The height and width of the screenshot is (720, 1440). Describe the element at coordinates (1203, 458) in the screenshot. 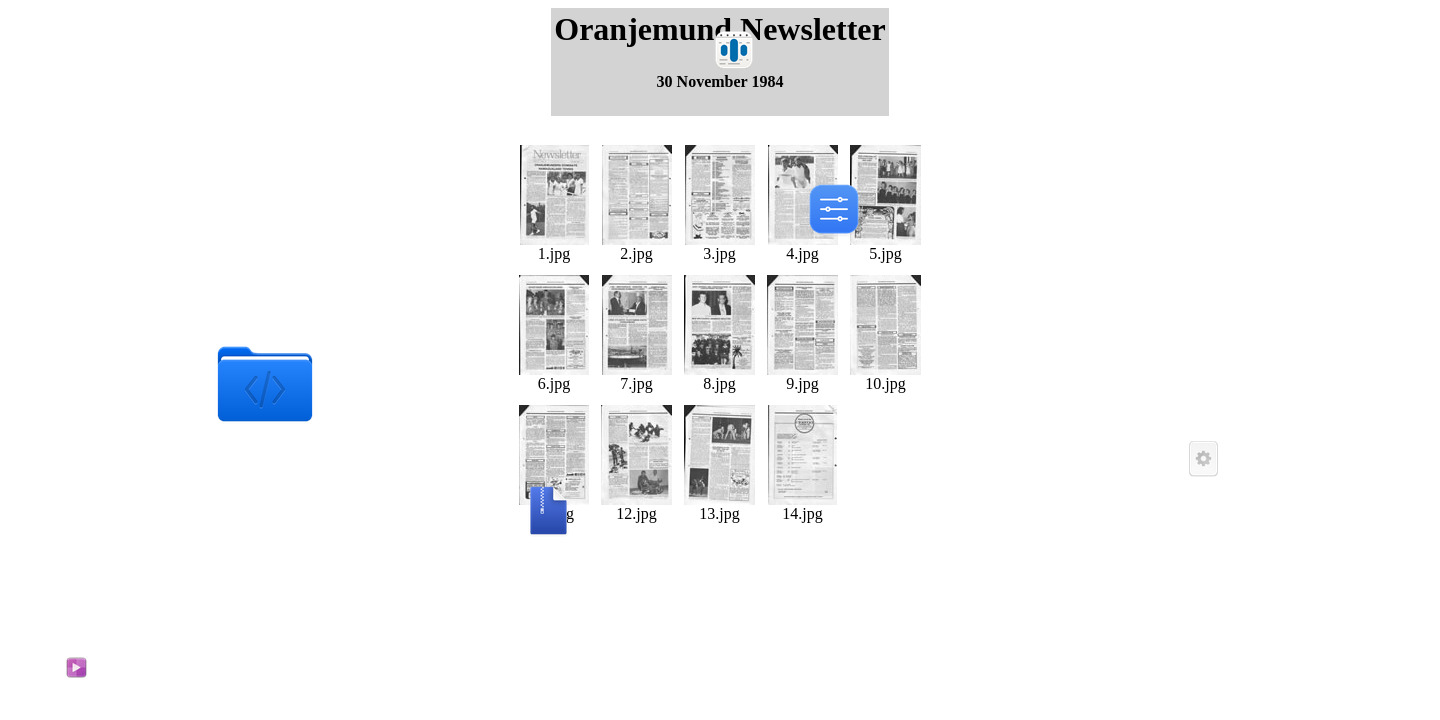

I see `a desktop application shortcut file` at that location.